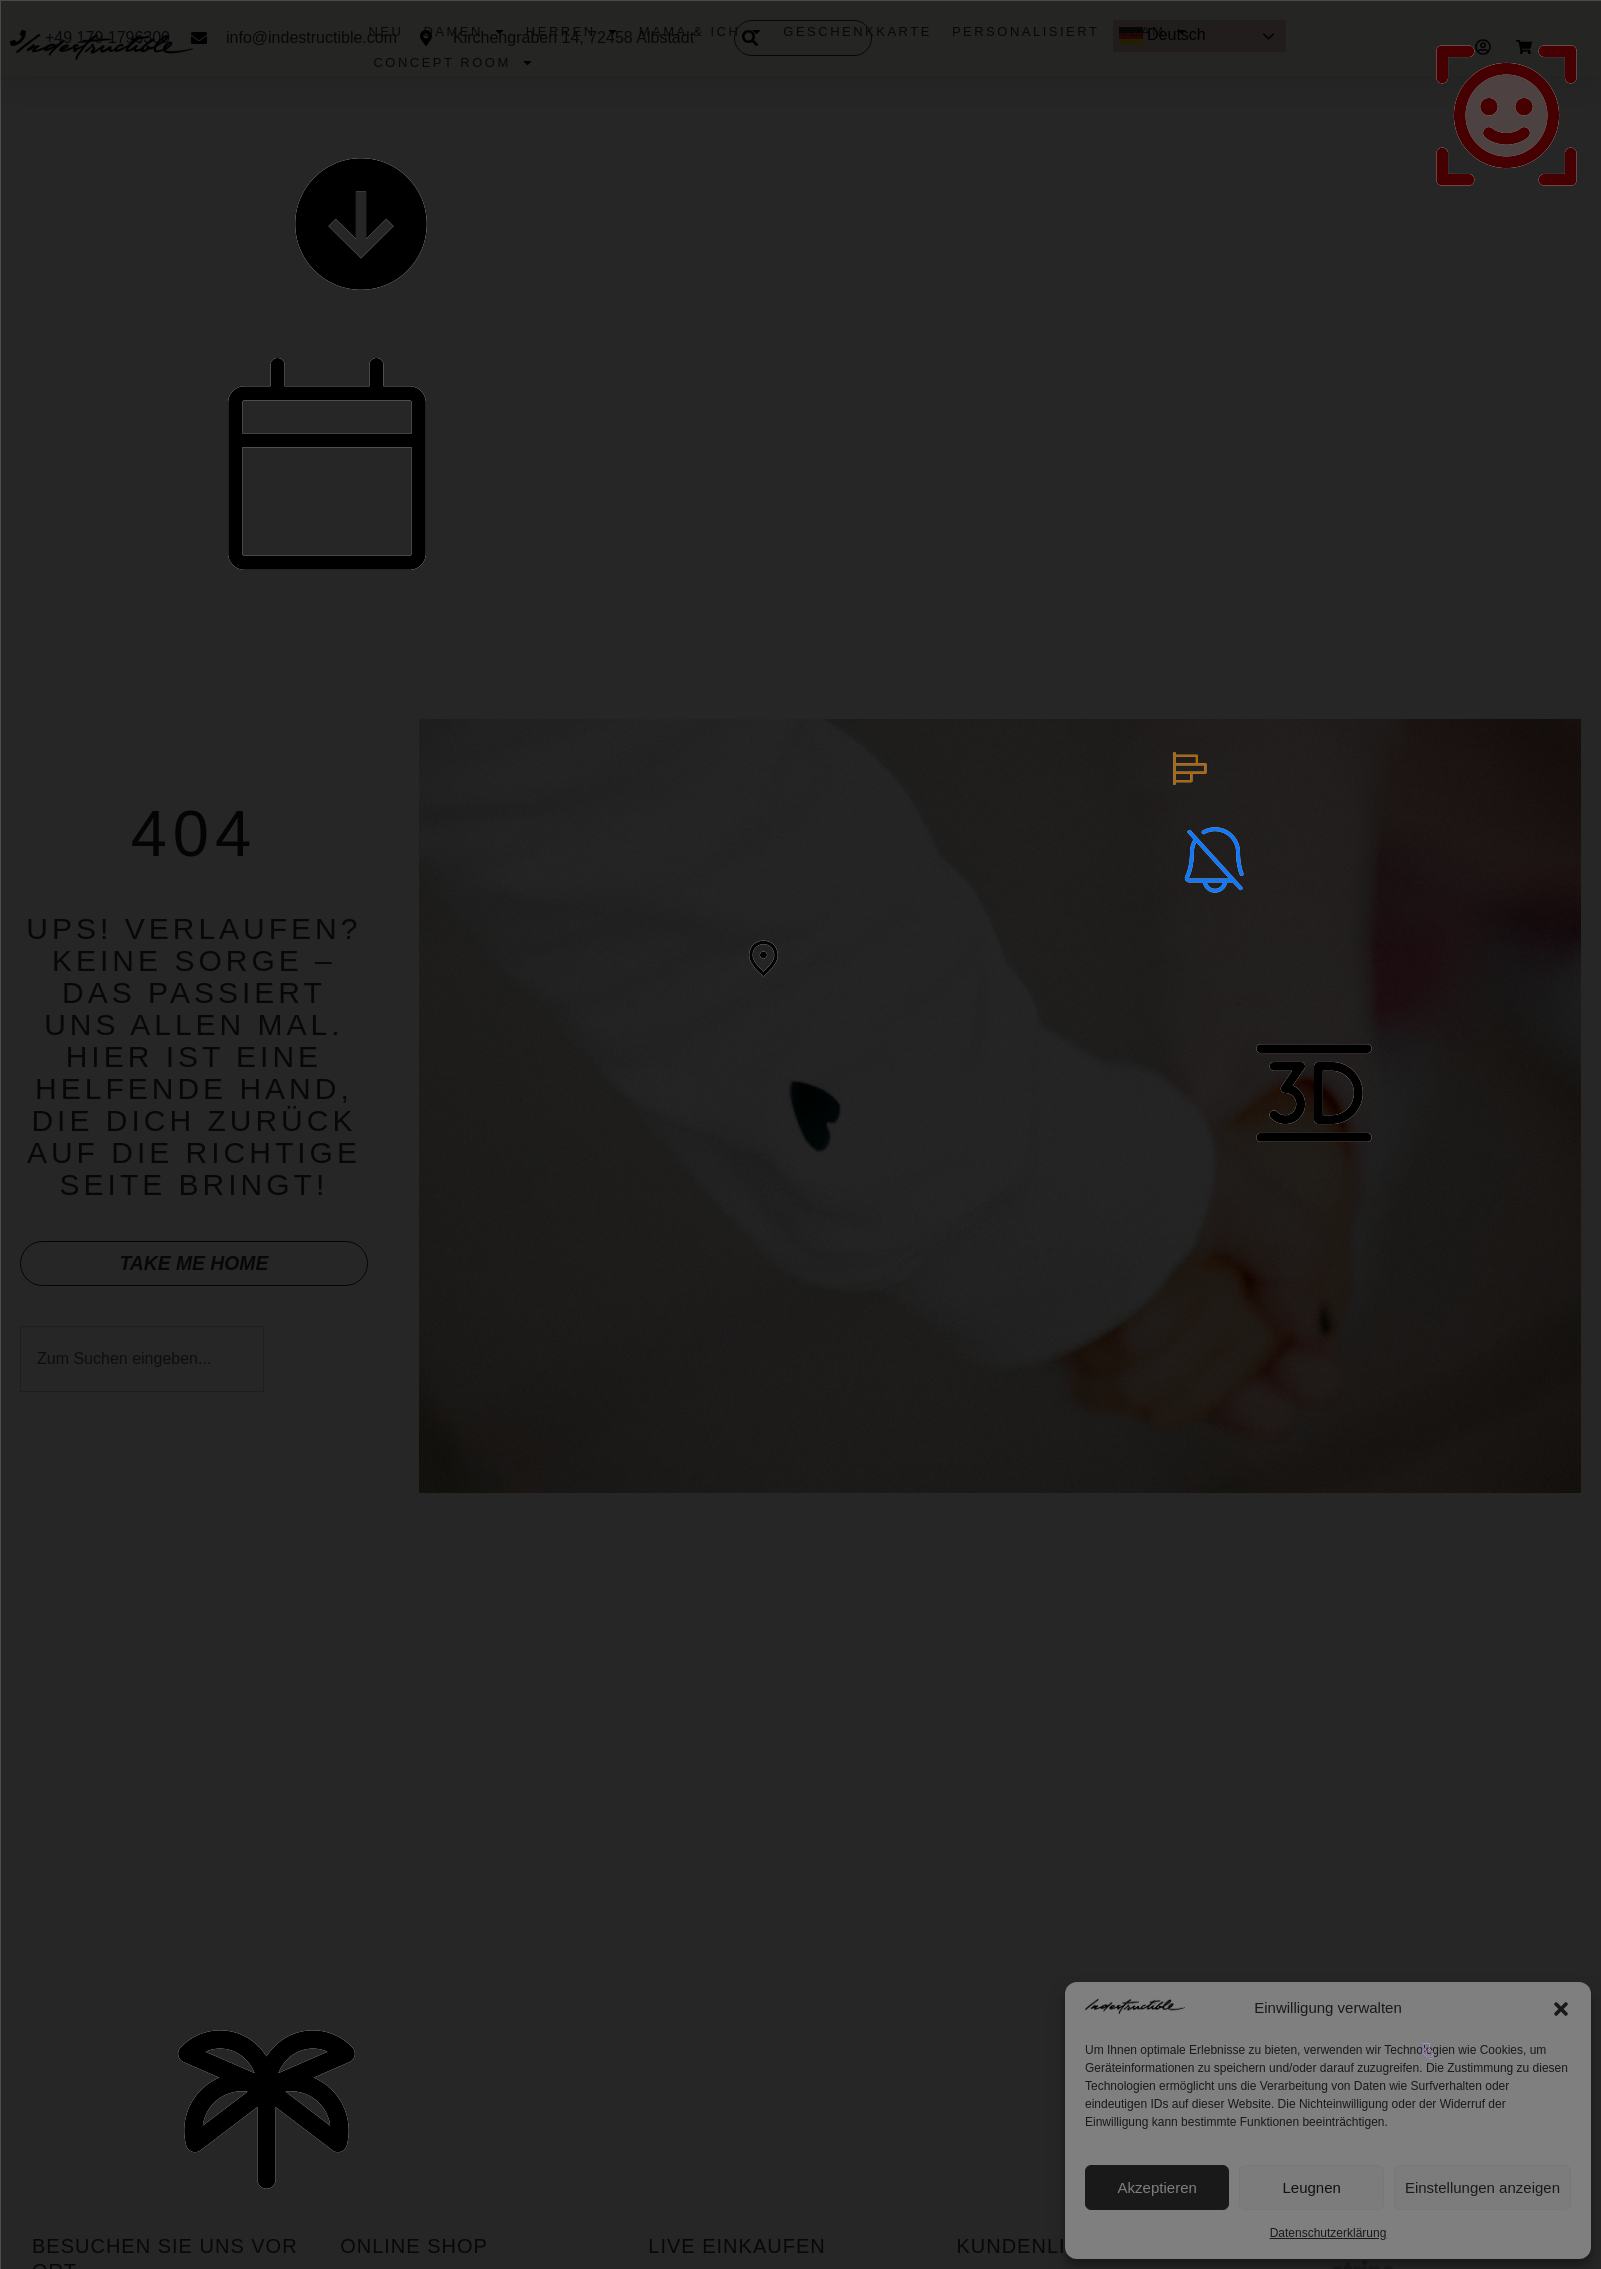 This screenshot has height=2269, width=1601. What do you see at coordinates (1506, 115) in the screenshot?
I see `scan face to unlock or authenticate` at bounding box center [1506, 115].